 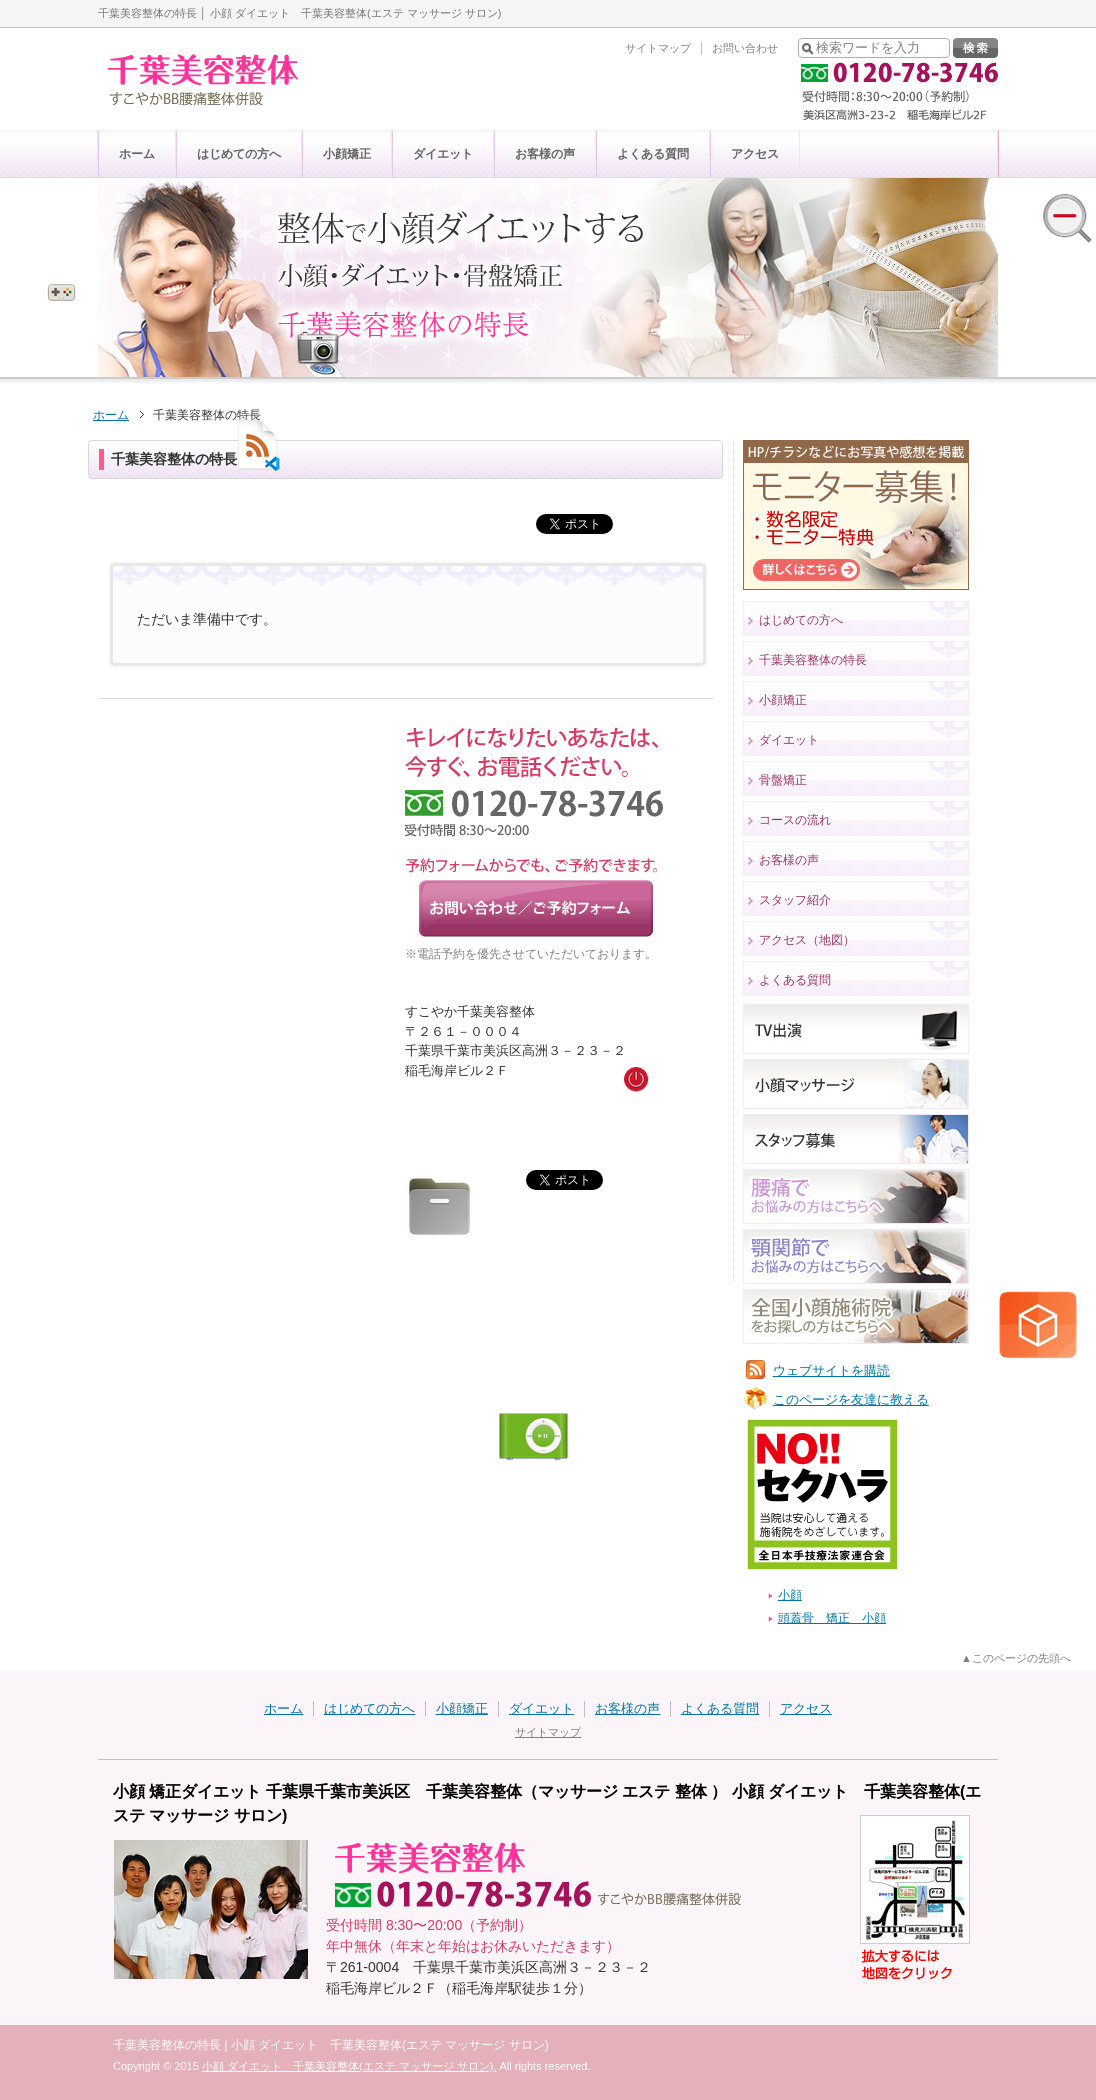 What do you see at coordinates (439, 1206) in the screenshot?
I see `open the file manager application` at bounding box center [439, 1206].